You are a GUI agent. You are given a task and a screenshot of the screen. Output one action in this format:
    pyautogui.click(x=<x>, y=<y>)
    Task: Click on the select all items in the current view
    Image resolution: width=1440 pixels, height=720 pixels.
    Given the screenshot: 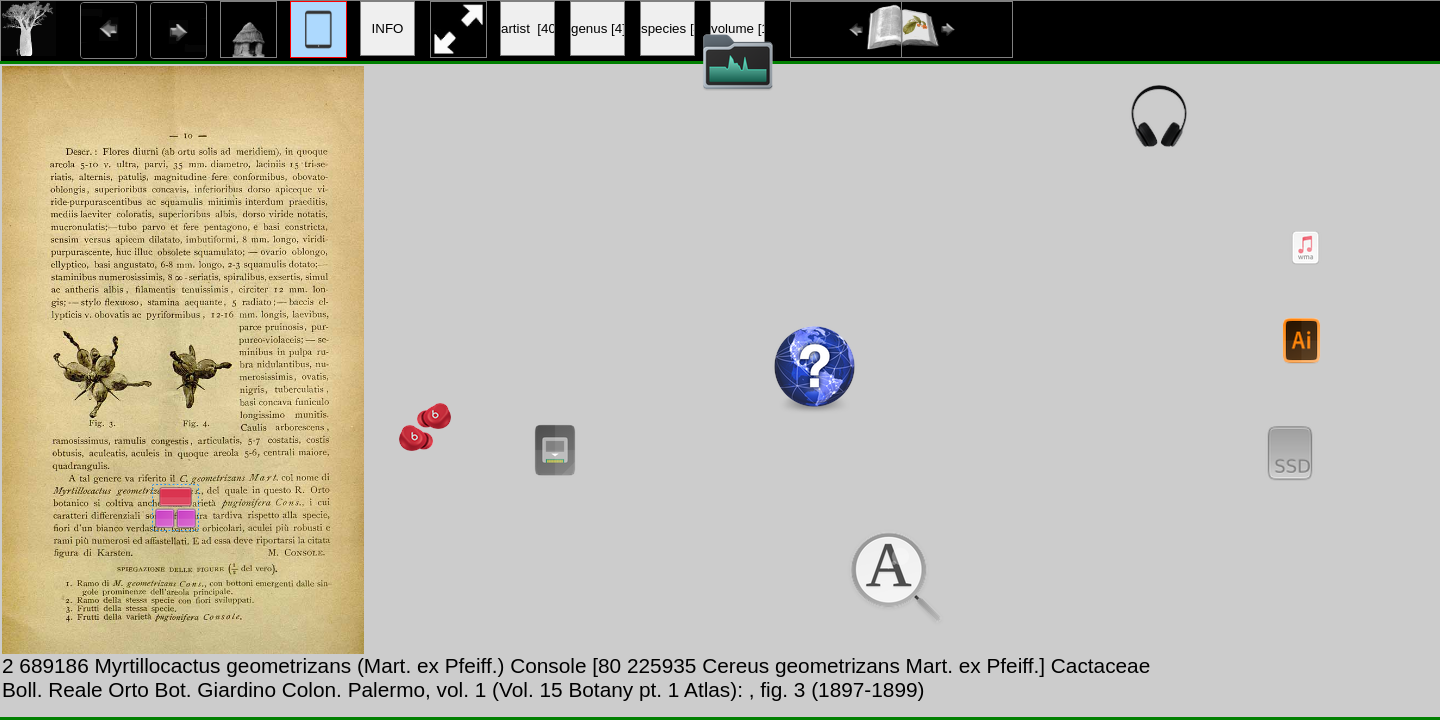 What is the action you would take?
    pyautogui.click(x=175, y=507)
    